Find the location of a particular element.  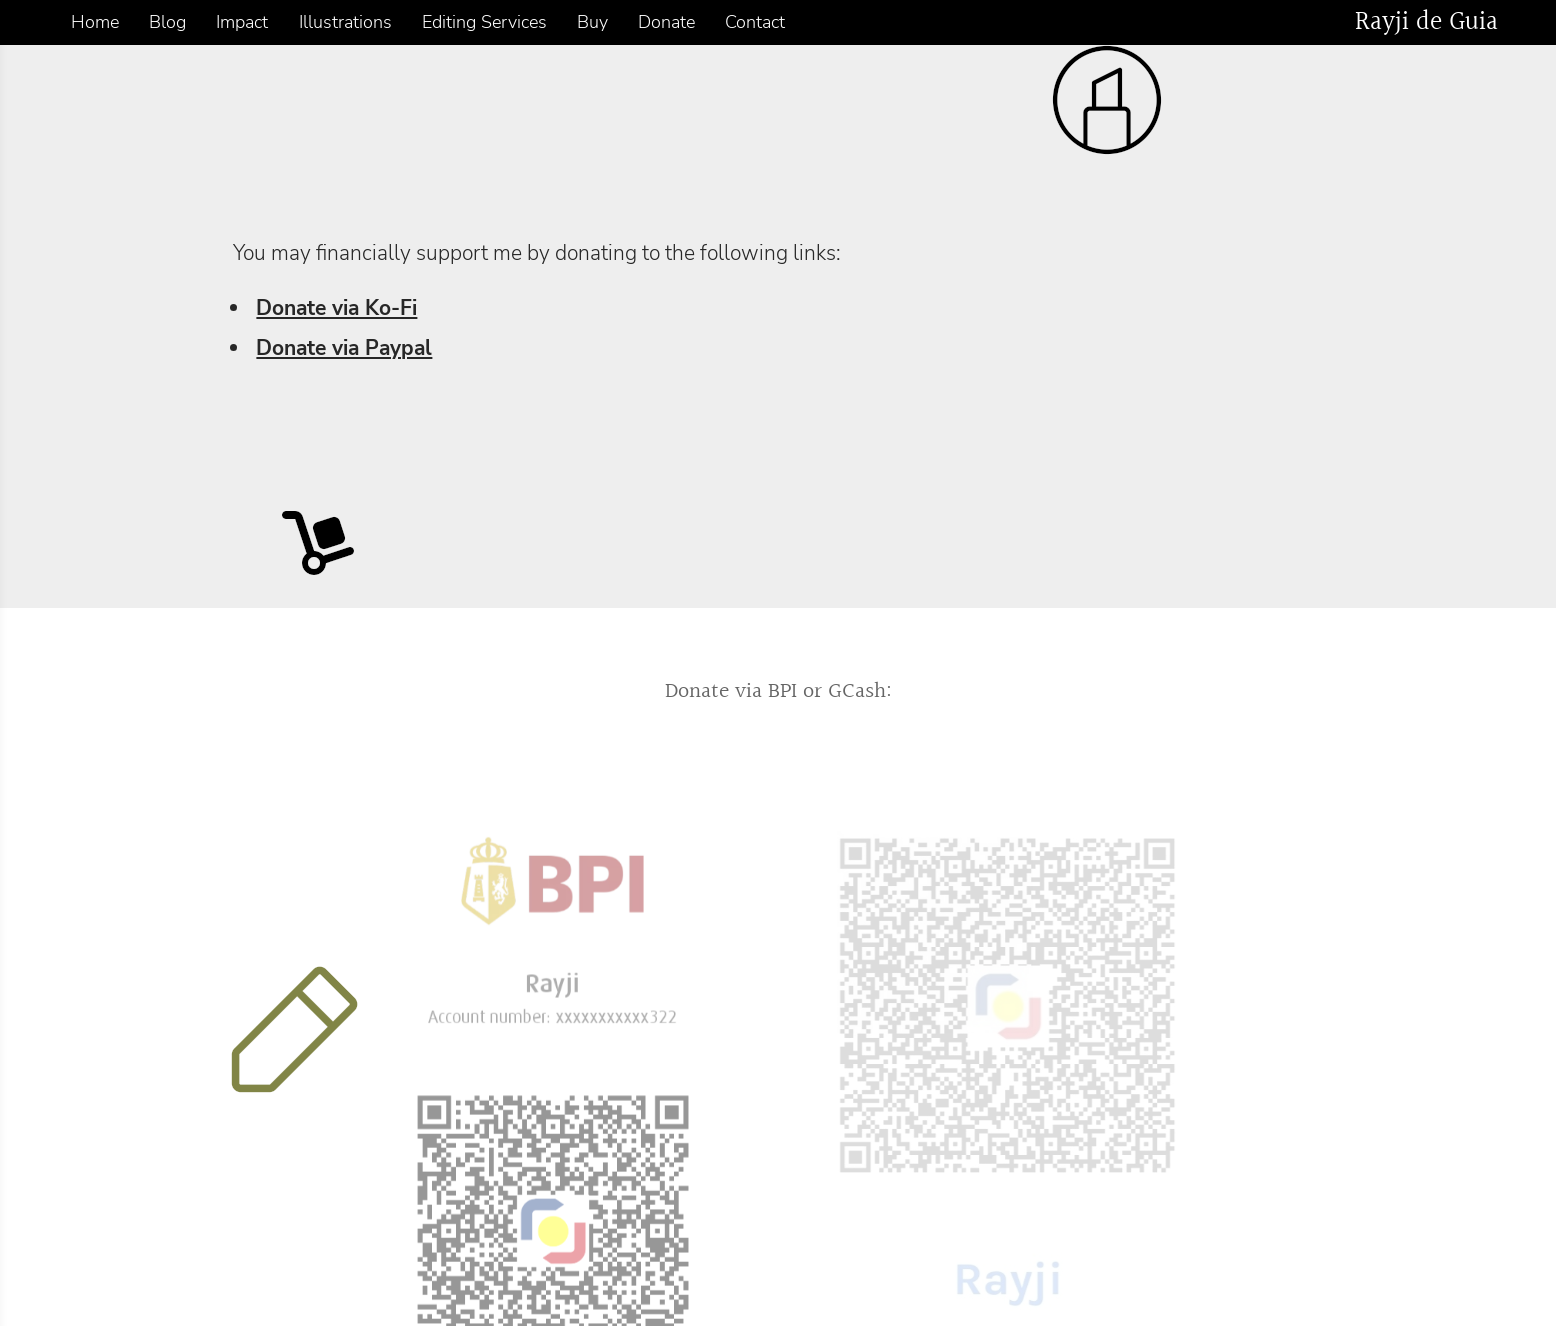

edit content or text is located at coordinates (292, 1032).